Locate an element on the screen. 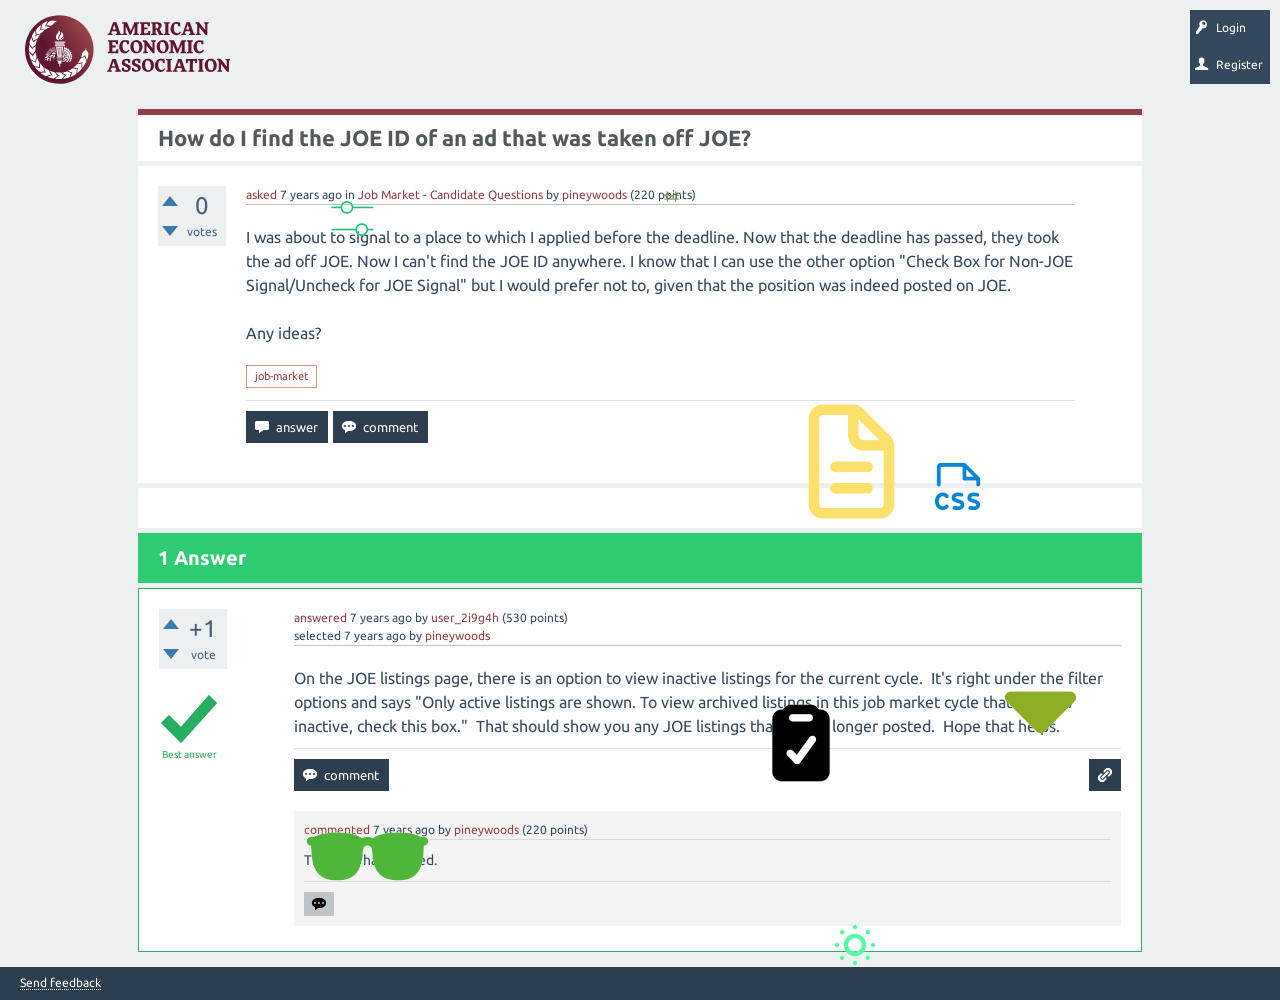 This screenshot has width=1280, height=1000. view document or text file is located at coordinates (851, 461).